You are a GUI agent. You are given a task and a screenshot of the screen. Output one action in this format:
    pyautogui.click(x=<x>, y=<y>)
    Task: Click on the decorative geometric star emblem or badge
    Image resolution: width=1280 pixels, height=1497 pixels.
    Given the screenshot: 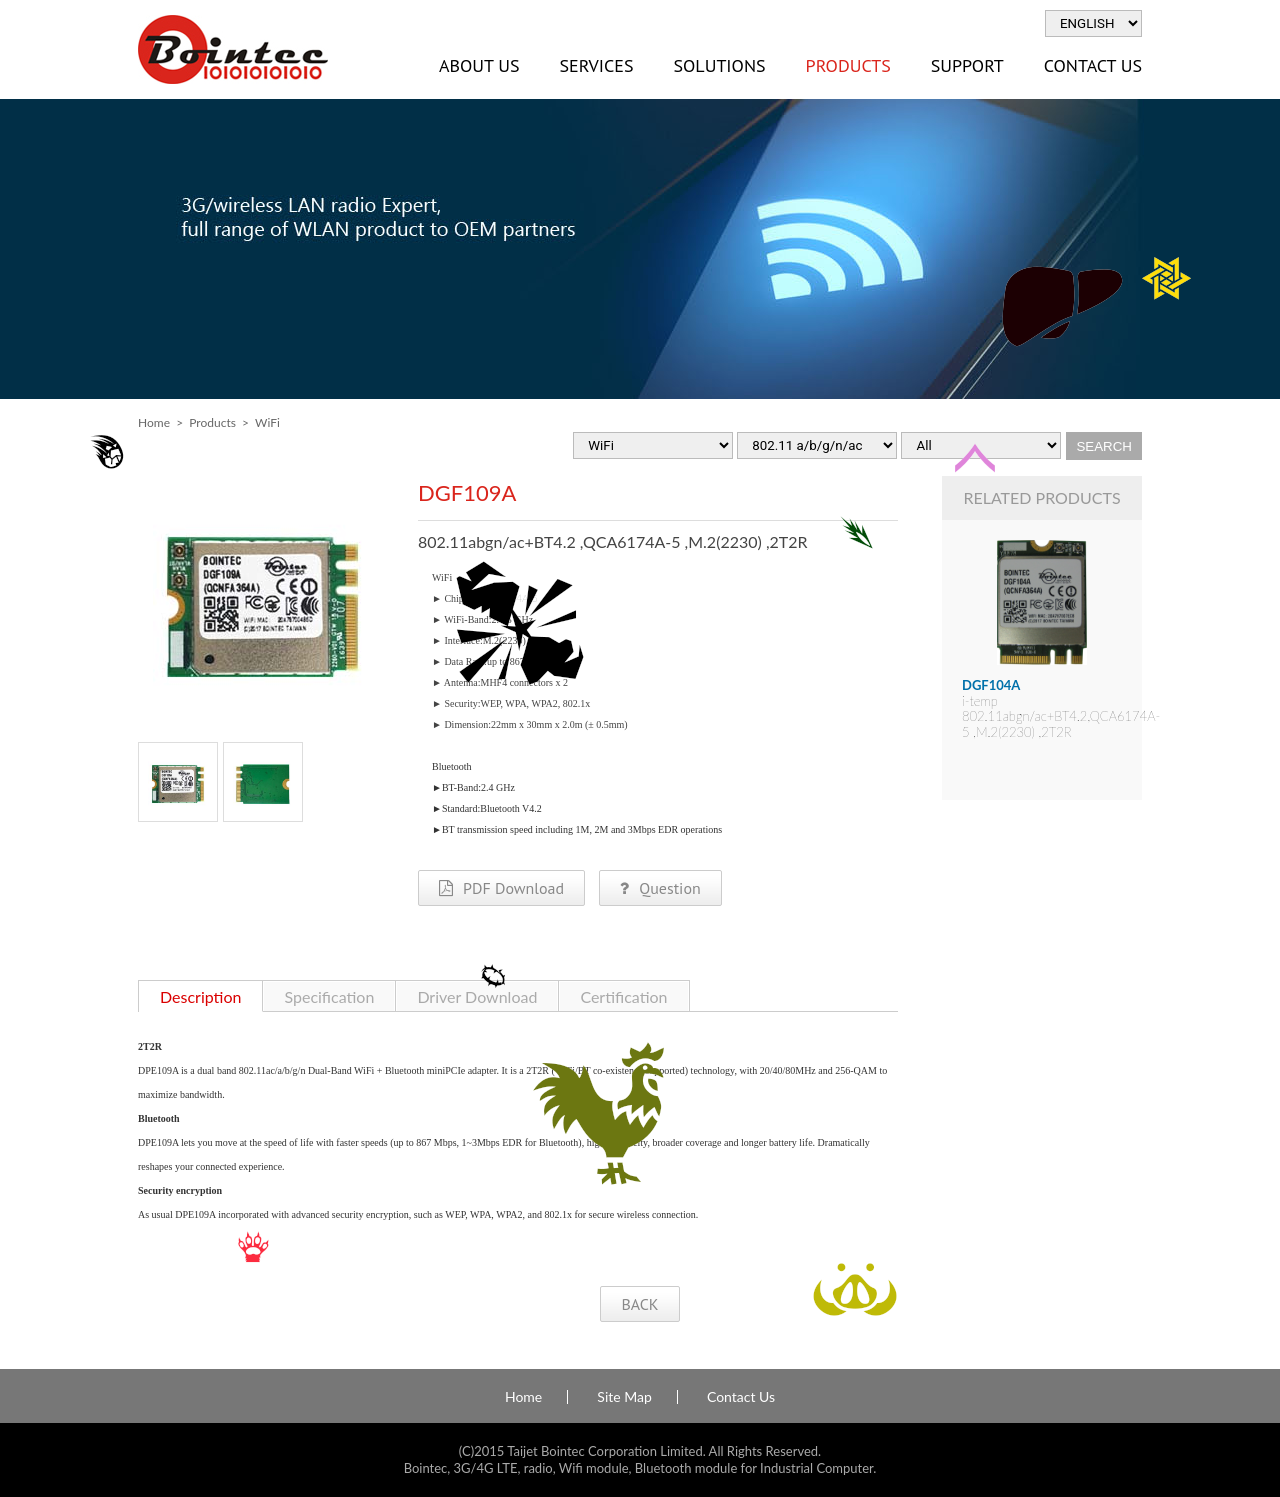 What is the action you would take?
    pyautogui.click(x=1166, y=278)
    